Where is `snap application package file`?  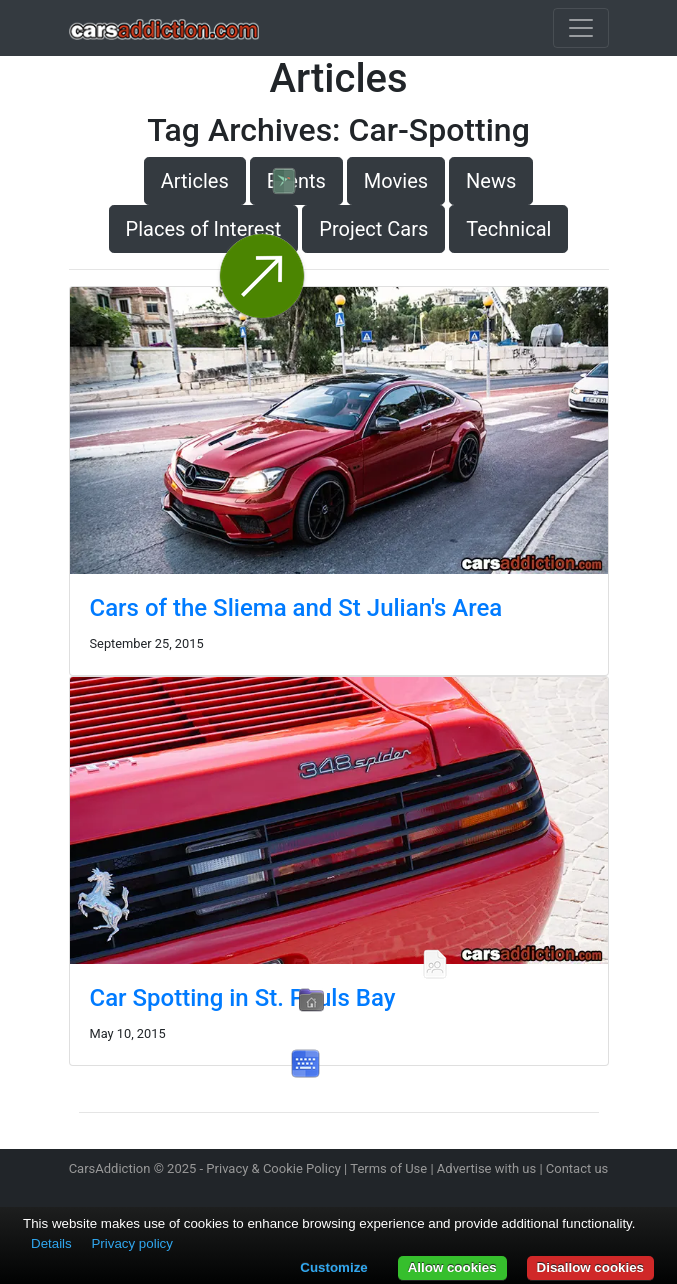
snap application package file is located at coordinates (284, 181).